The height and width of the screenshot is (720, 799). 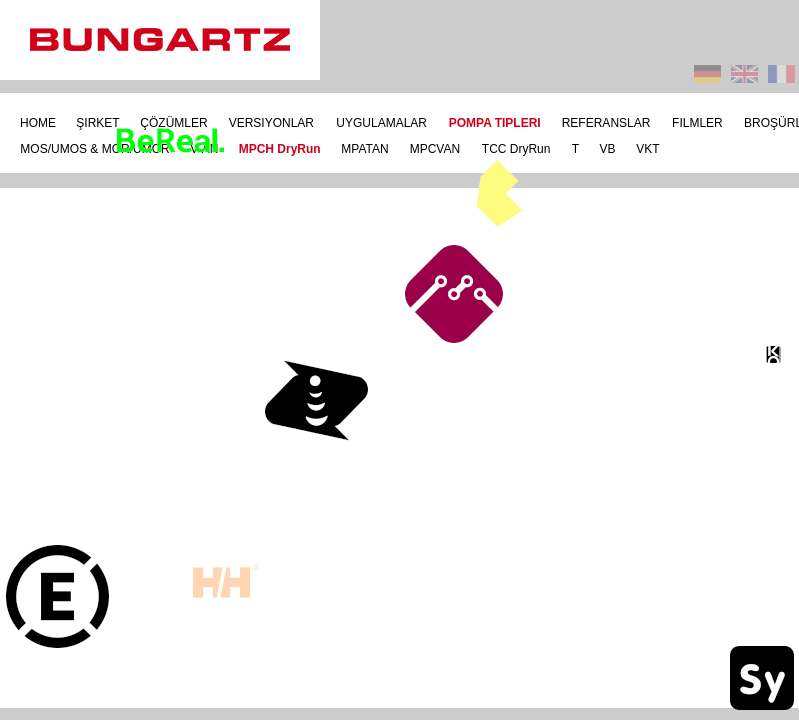 What do you see at coordinates (226, 581) in the screenshot?
I see `visit the Helly Hansen website` at bounding box center [226, 581].